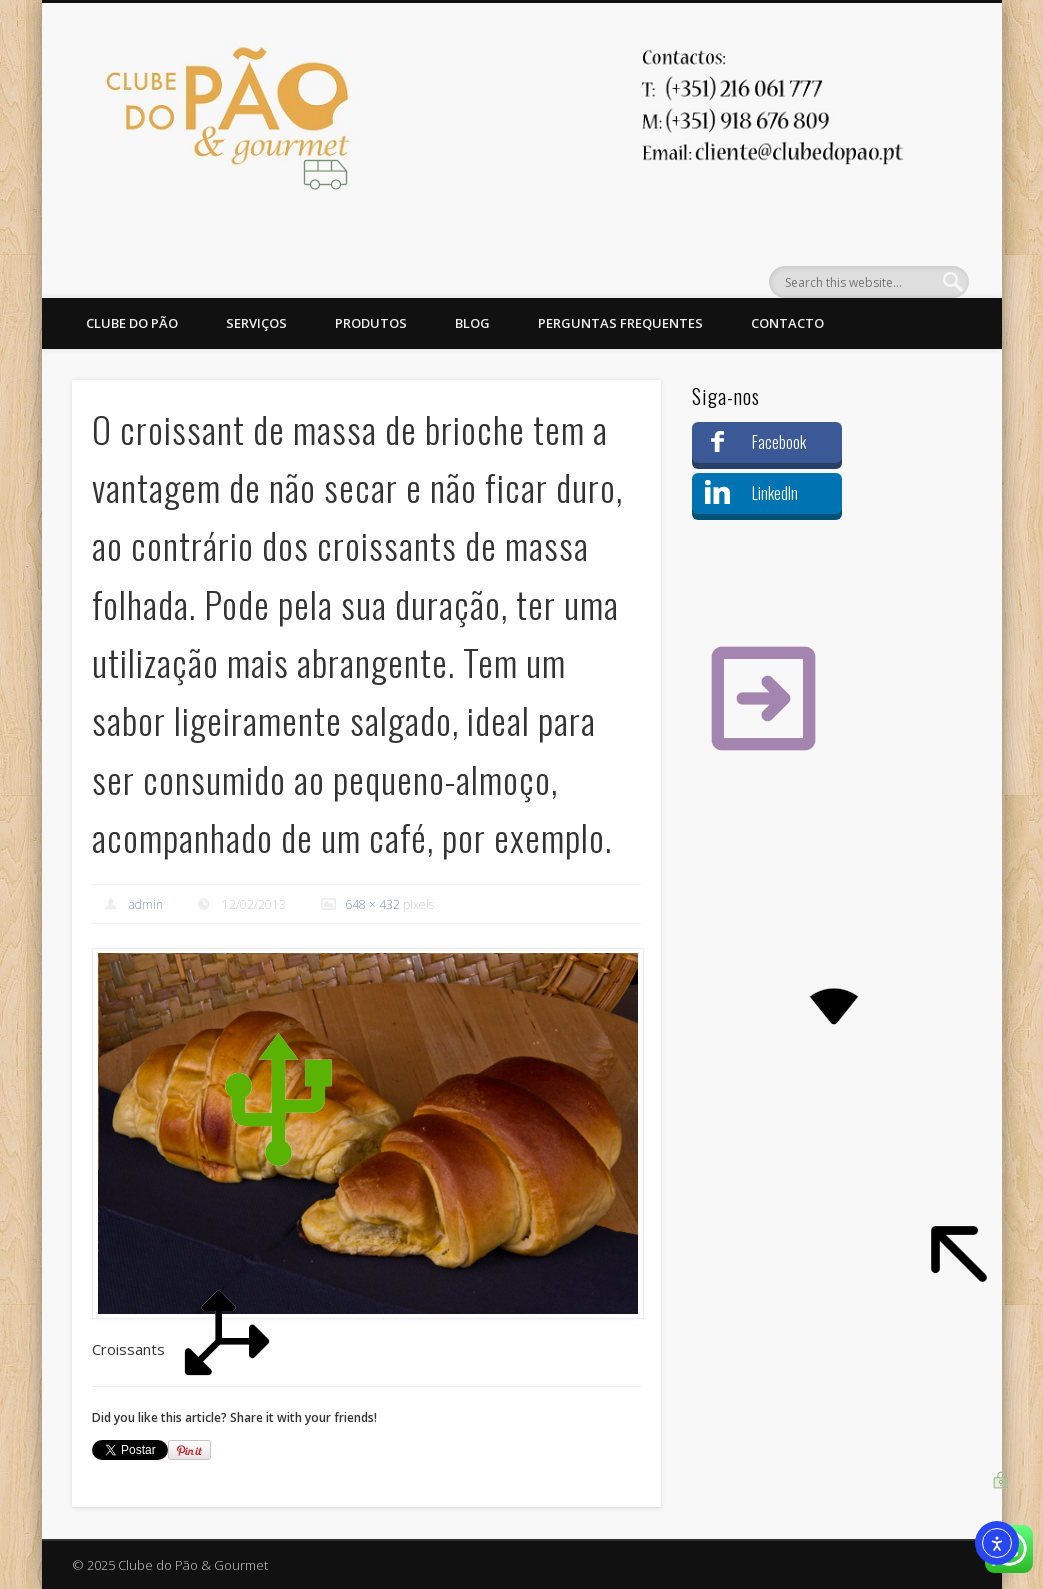 The image size is (1043, 1589). Describe the element at coordinates (1001, 1481) in the screenshot. I see `access security or privacy settings` at that location.